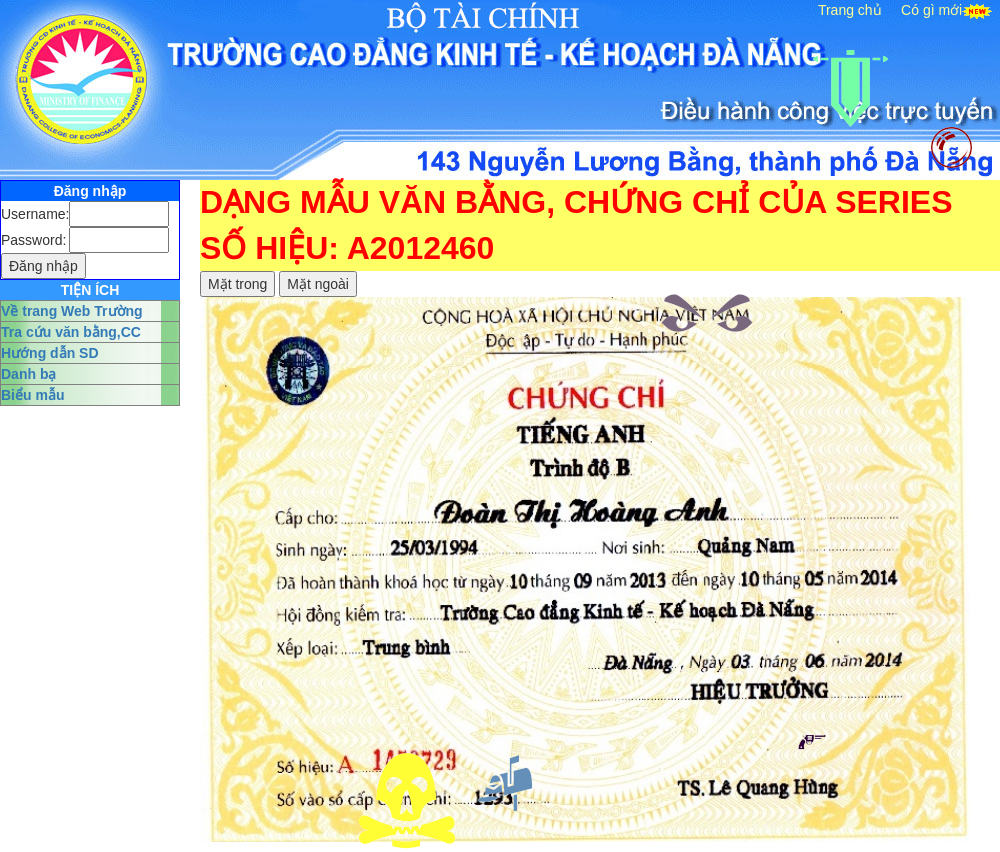 This screenshot has height=852, width=1000. I want to click on indicates an angry or hostile character state, so click(707, 315).